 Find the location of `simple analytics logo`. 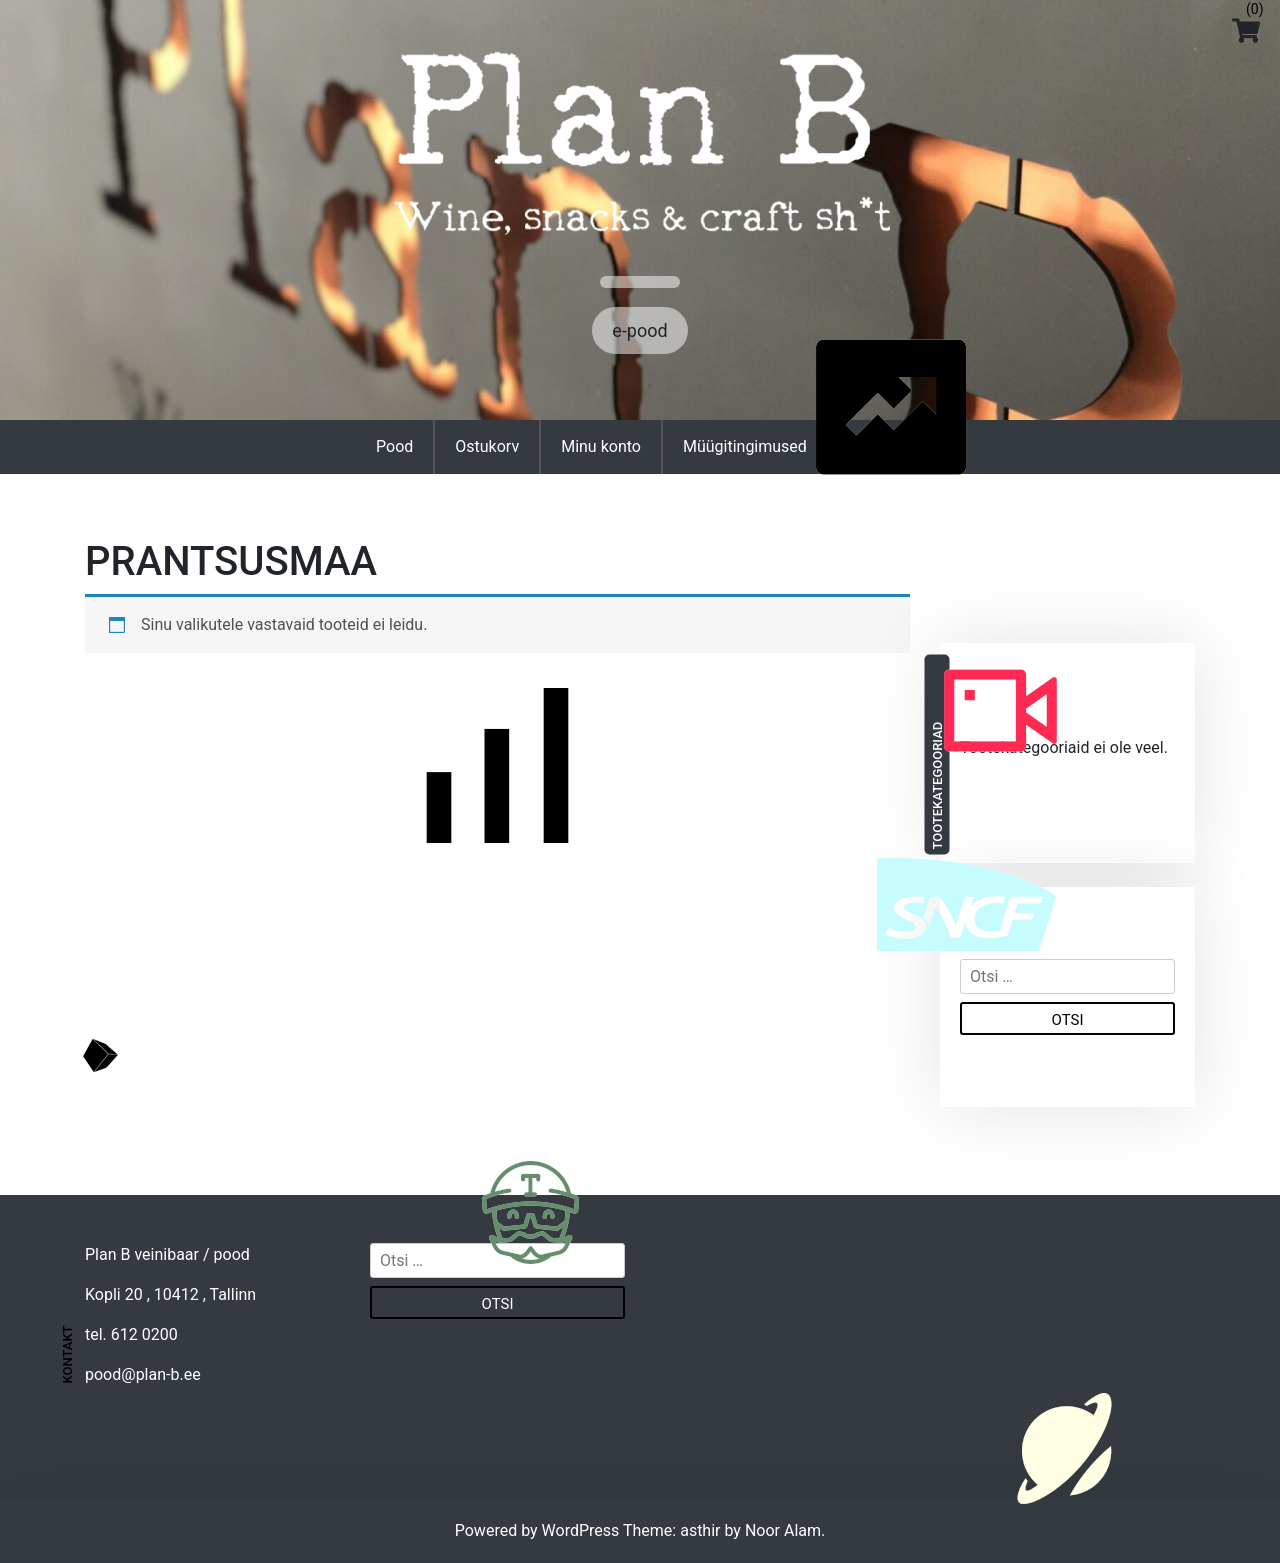

simple analytics logo is located at coordinates (497, 765).